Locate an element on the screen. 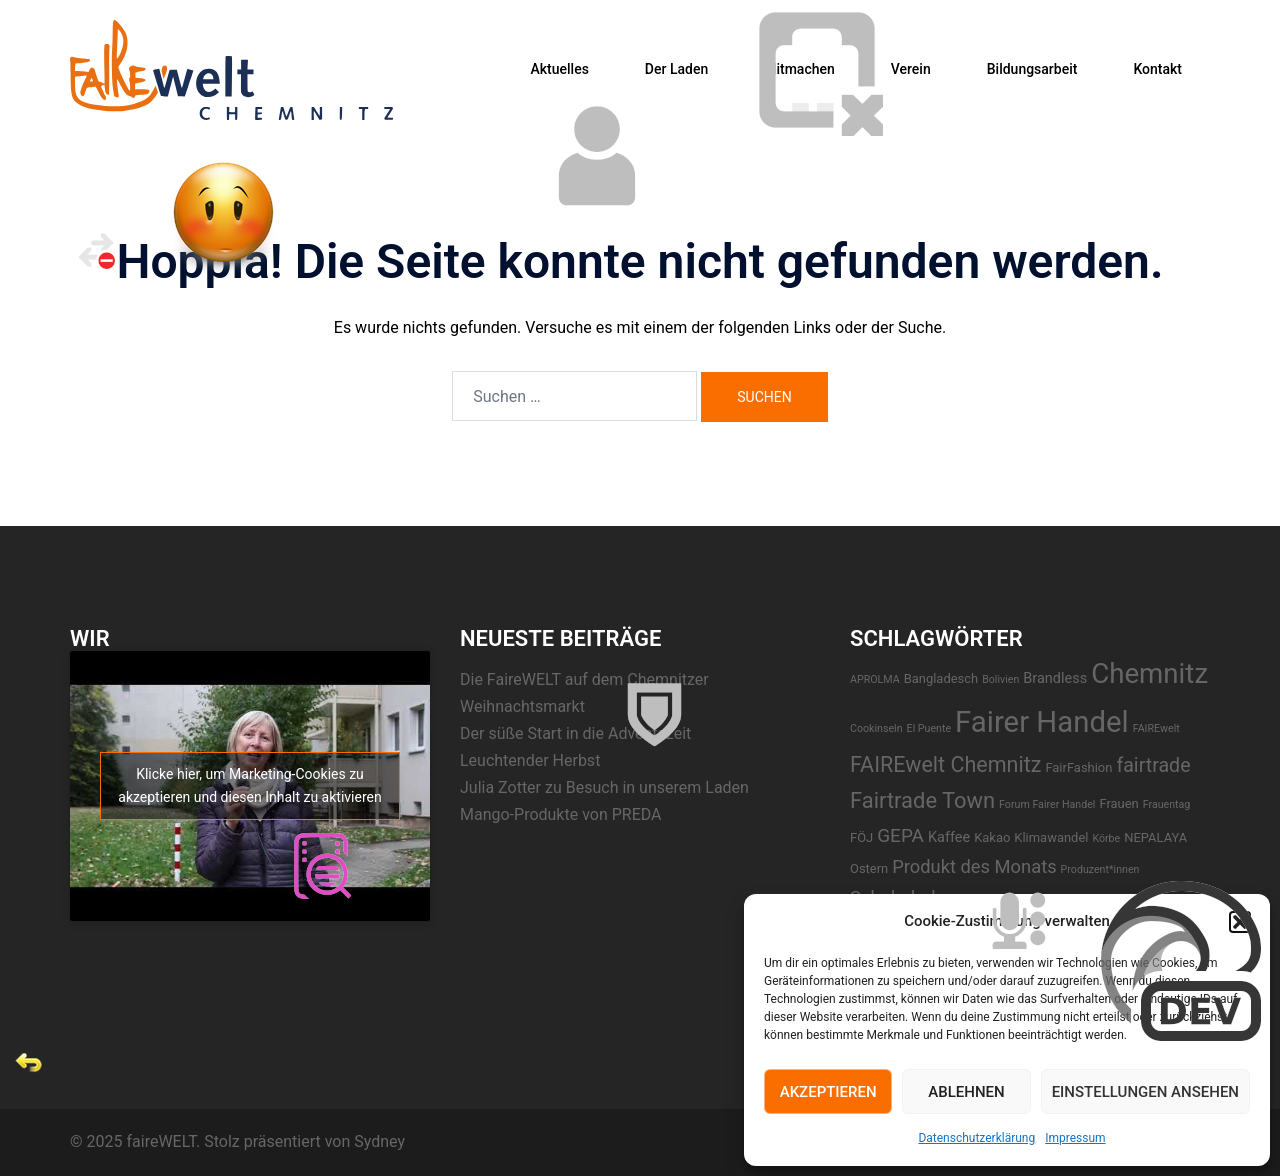 The image size is (1280, 1176). default user profile placeholder is located at coordinates (597, 152).